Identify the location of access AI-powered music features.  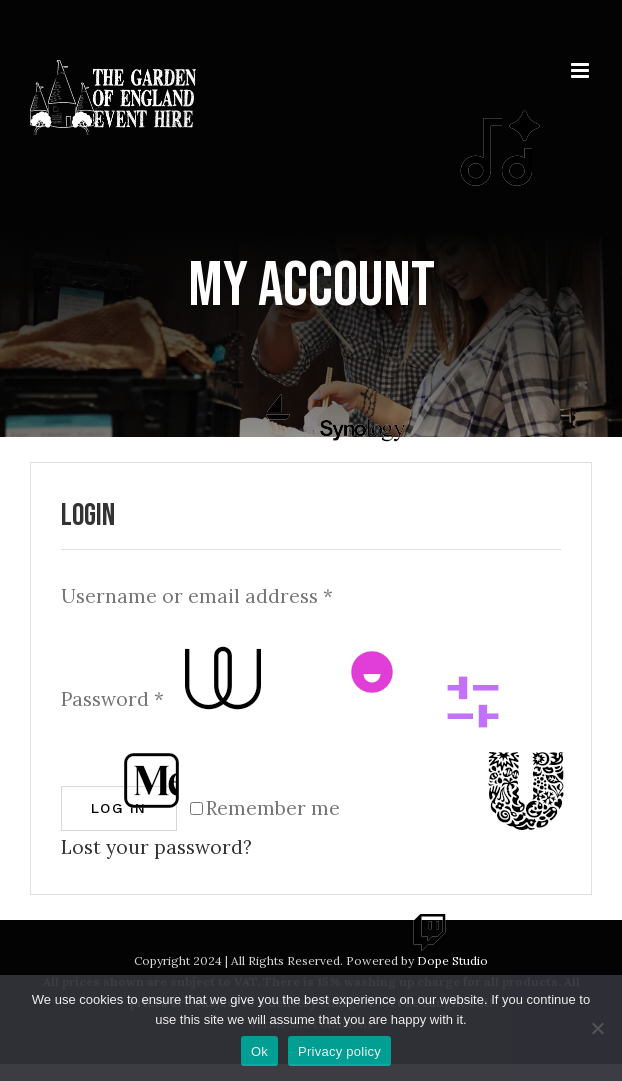
(502, 152).